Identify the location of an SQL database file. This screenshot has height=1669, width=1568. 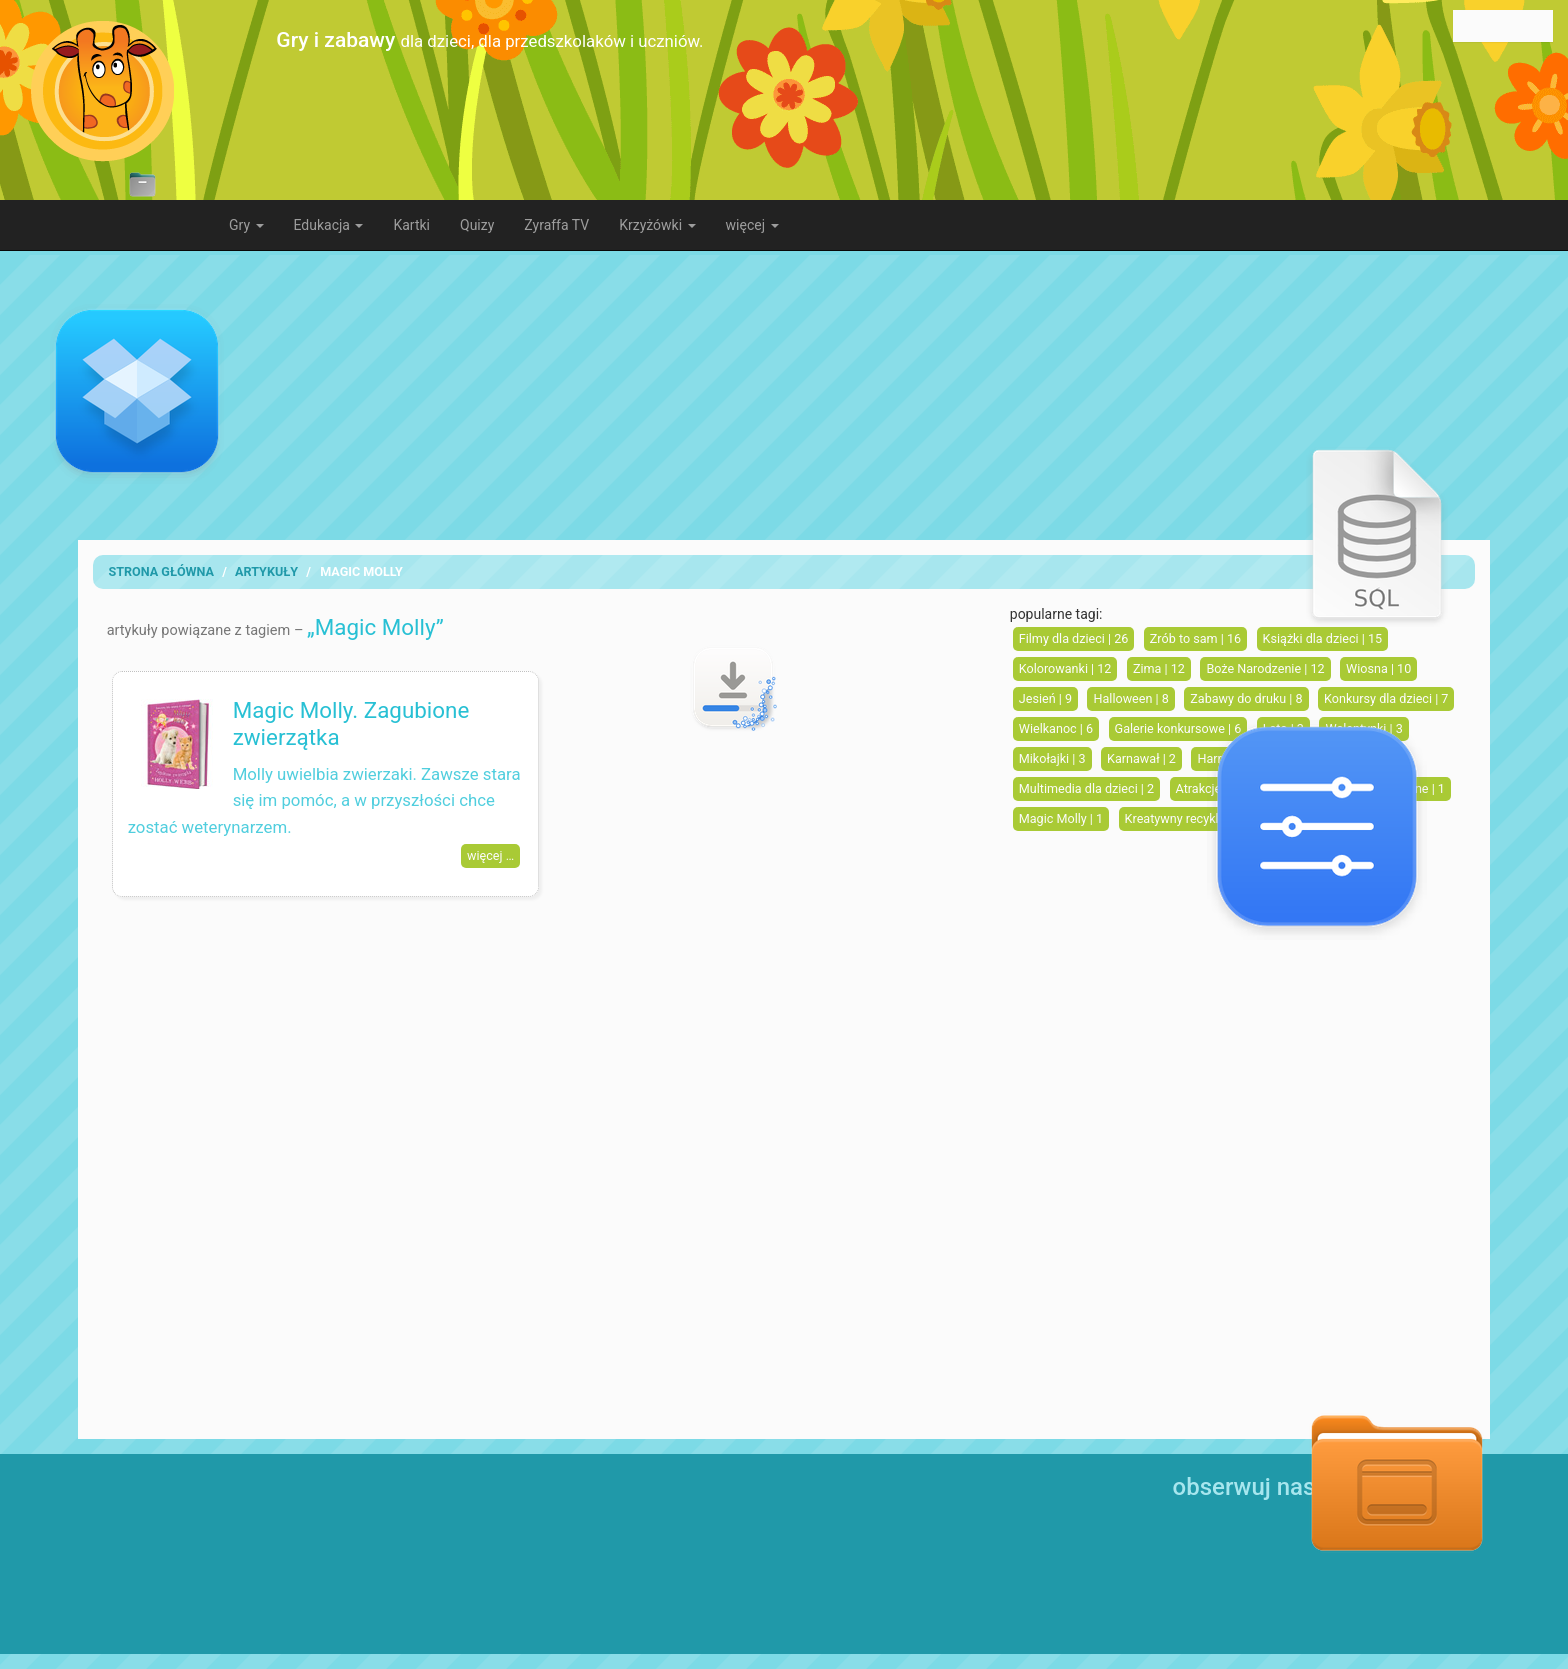
(1377, 537).